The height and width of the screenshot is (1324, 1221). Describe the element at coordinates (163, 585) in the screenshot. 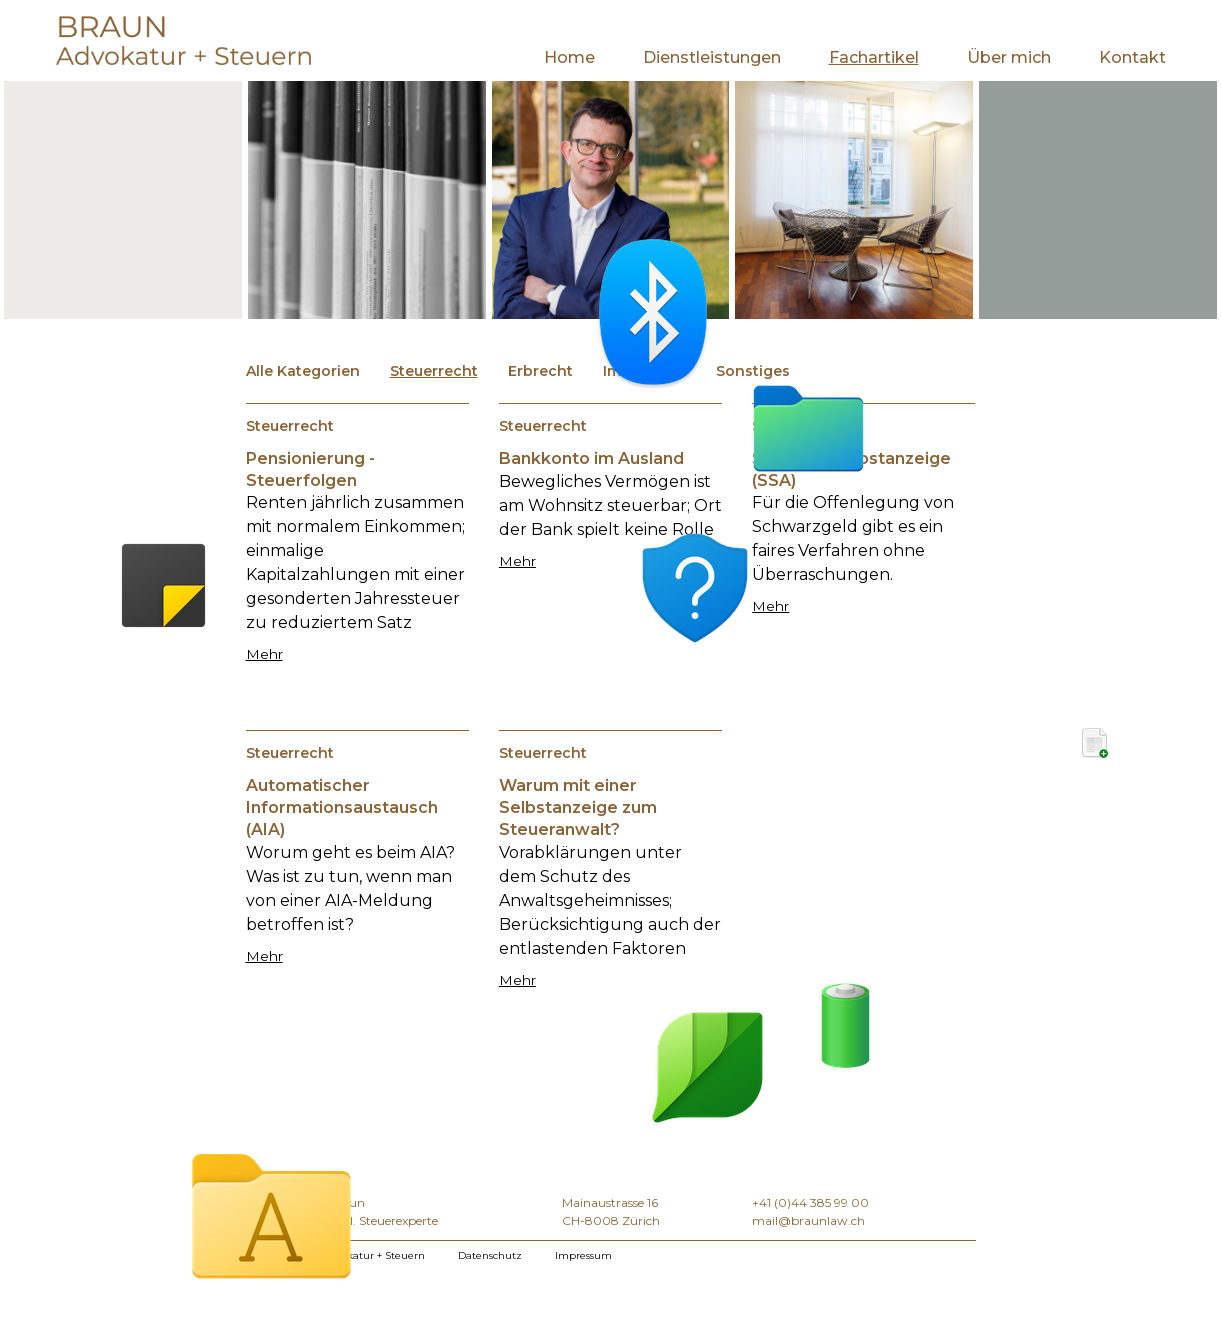

I see `open sticky notes app` at that location.